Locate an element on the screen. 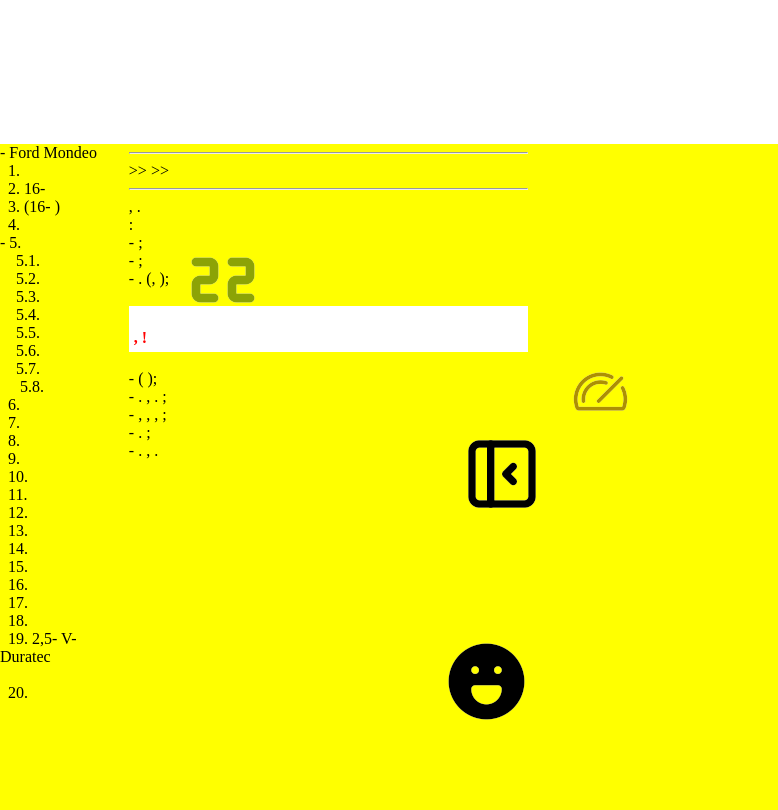 Image resolution: width=778 pixels, height=810 pixels. rate your experience positively is located at coordinates (486, 681).